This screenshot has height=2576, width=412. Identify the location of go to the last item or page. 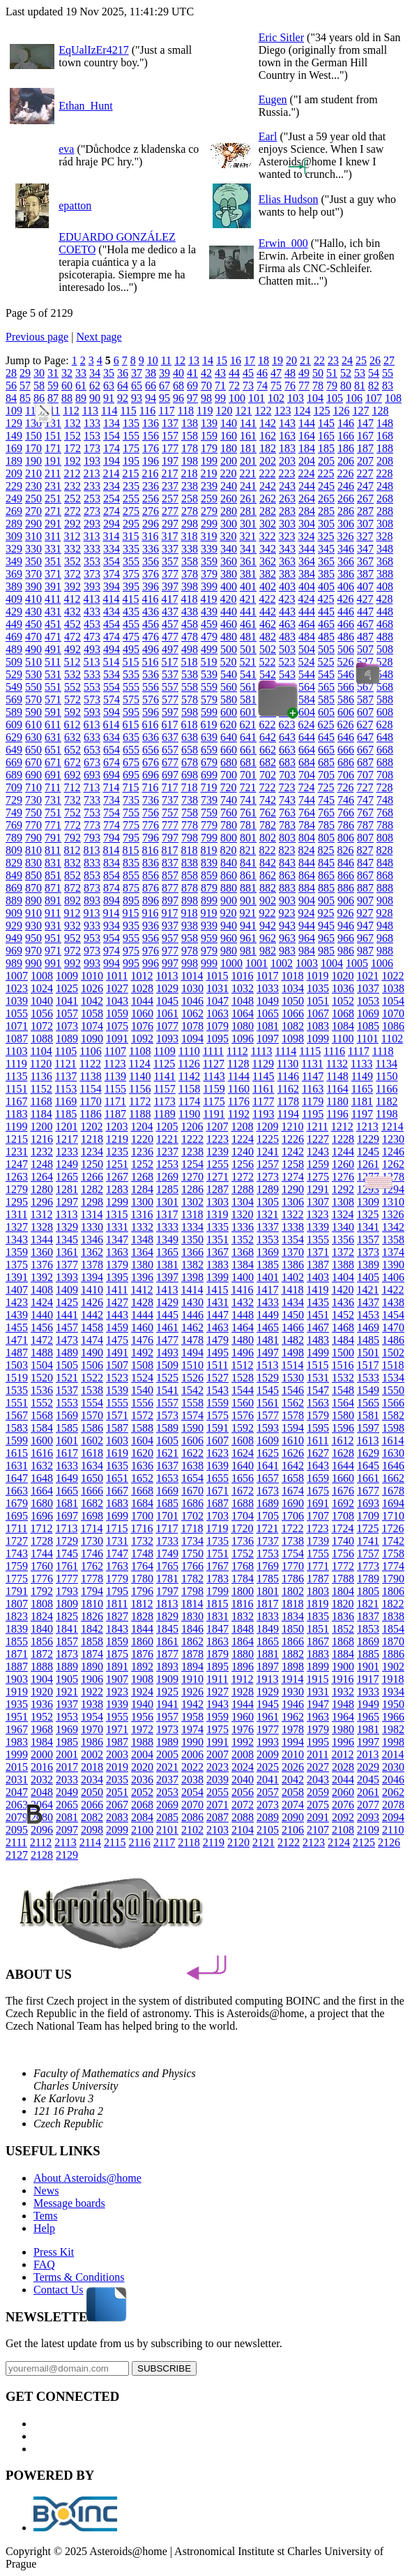
(297, 167).